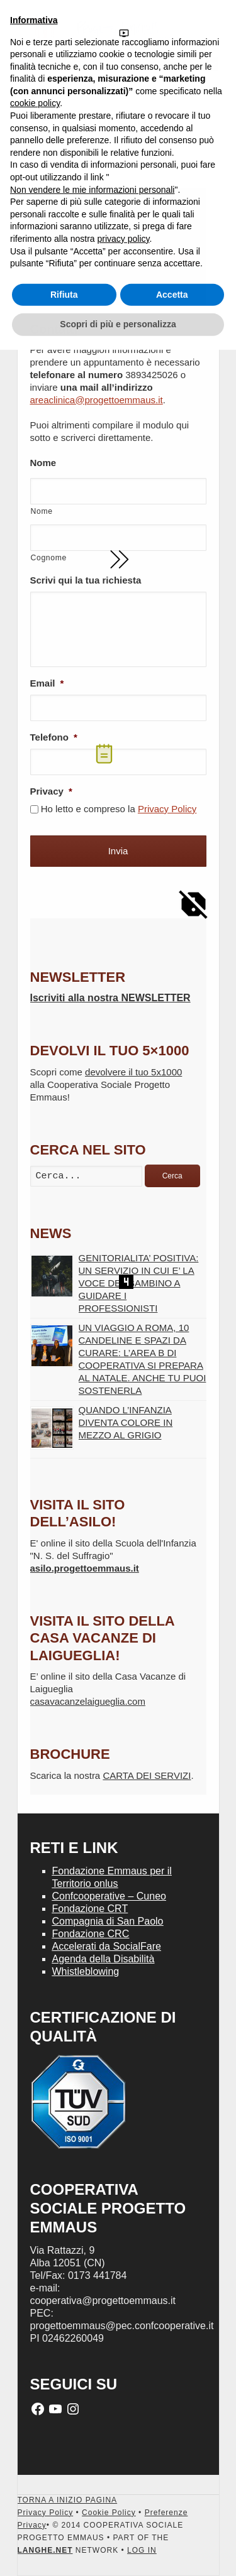 This screenshot has width=236, height=2576. Describe the element at coordinates (126, 1281) in the screenshot. I see `select filter or preset number 4` at that location.